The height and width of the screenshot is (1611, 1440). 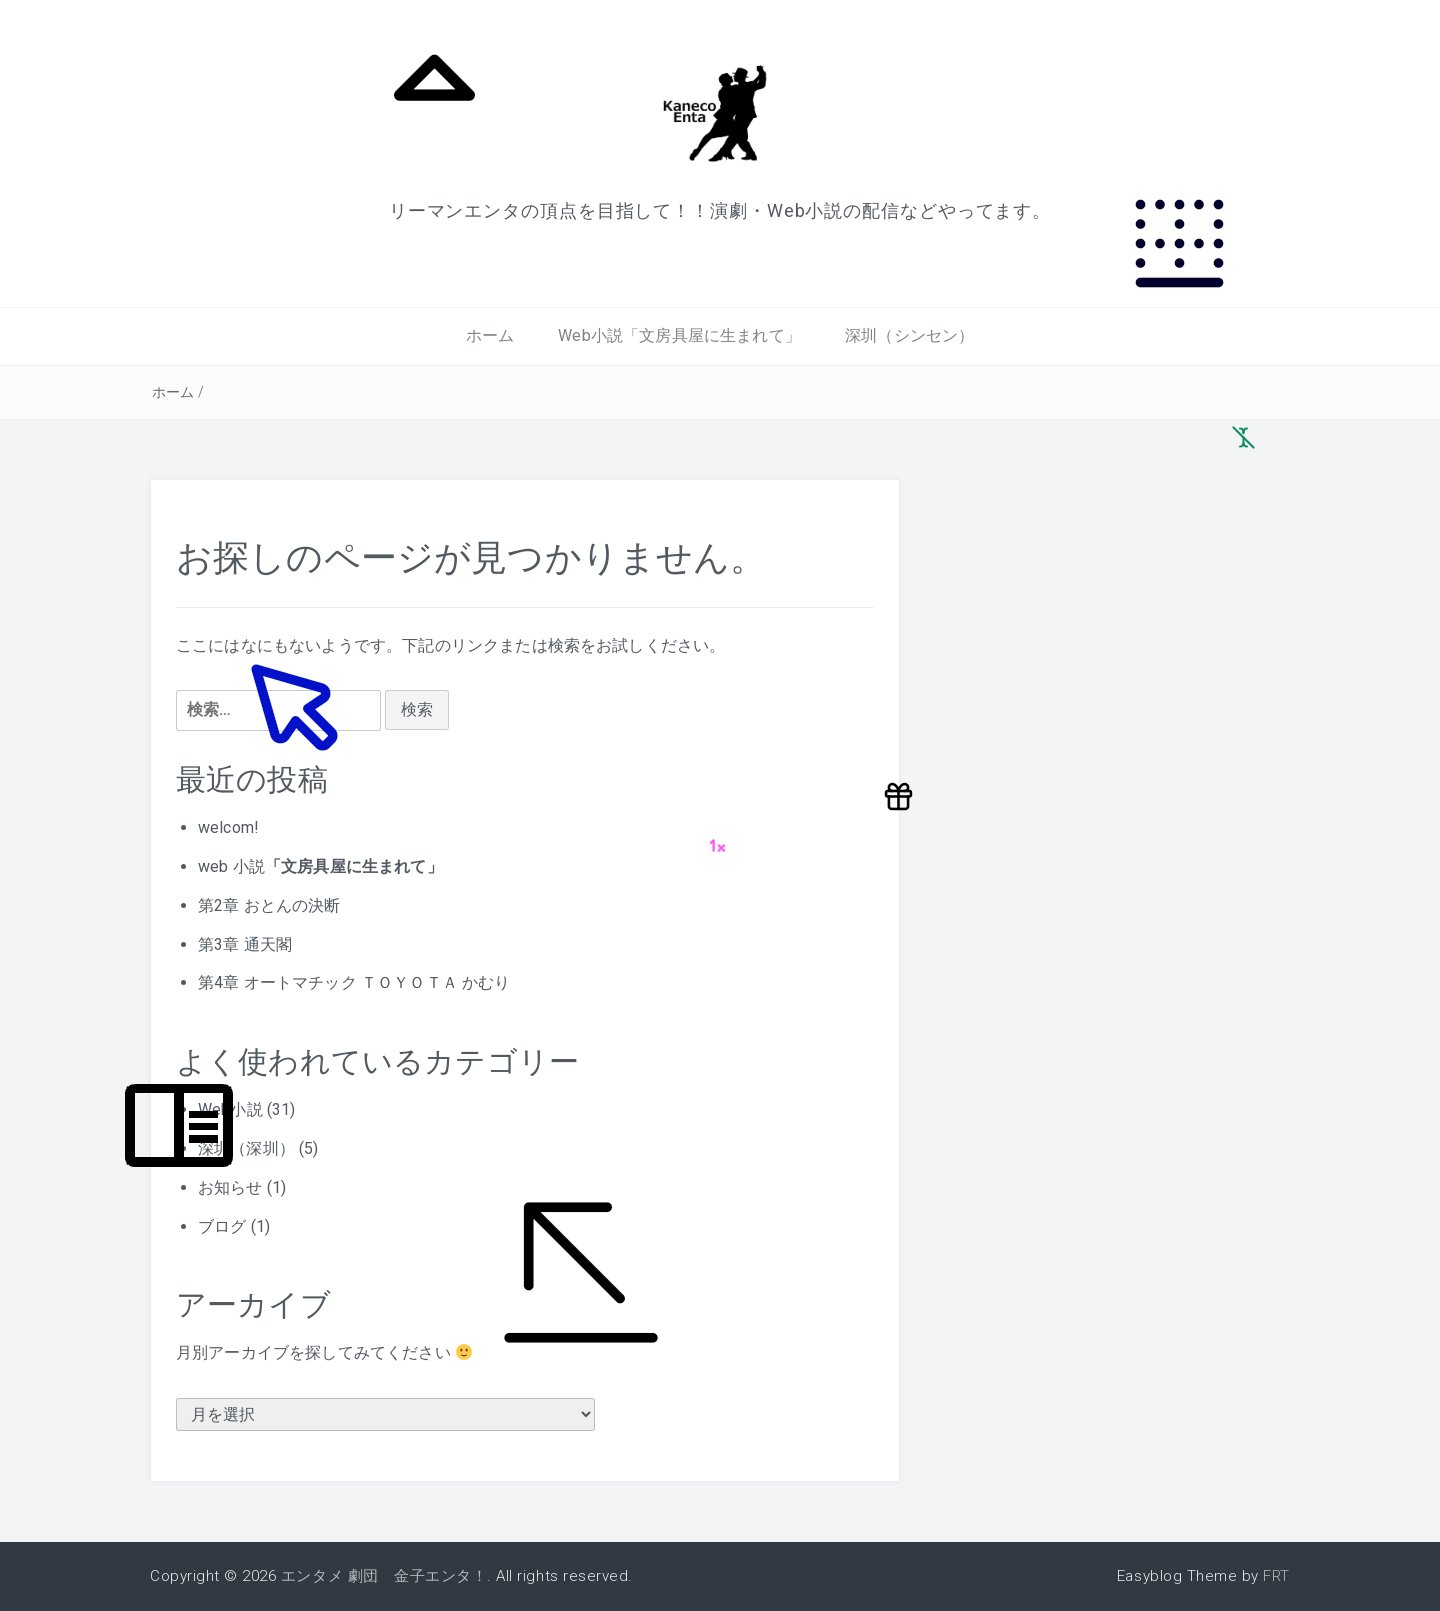 I want to click on navigate to the top-left or beginning of content, so click(x=574, y=1272).